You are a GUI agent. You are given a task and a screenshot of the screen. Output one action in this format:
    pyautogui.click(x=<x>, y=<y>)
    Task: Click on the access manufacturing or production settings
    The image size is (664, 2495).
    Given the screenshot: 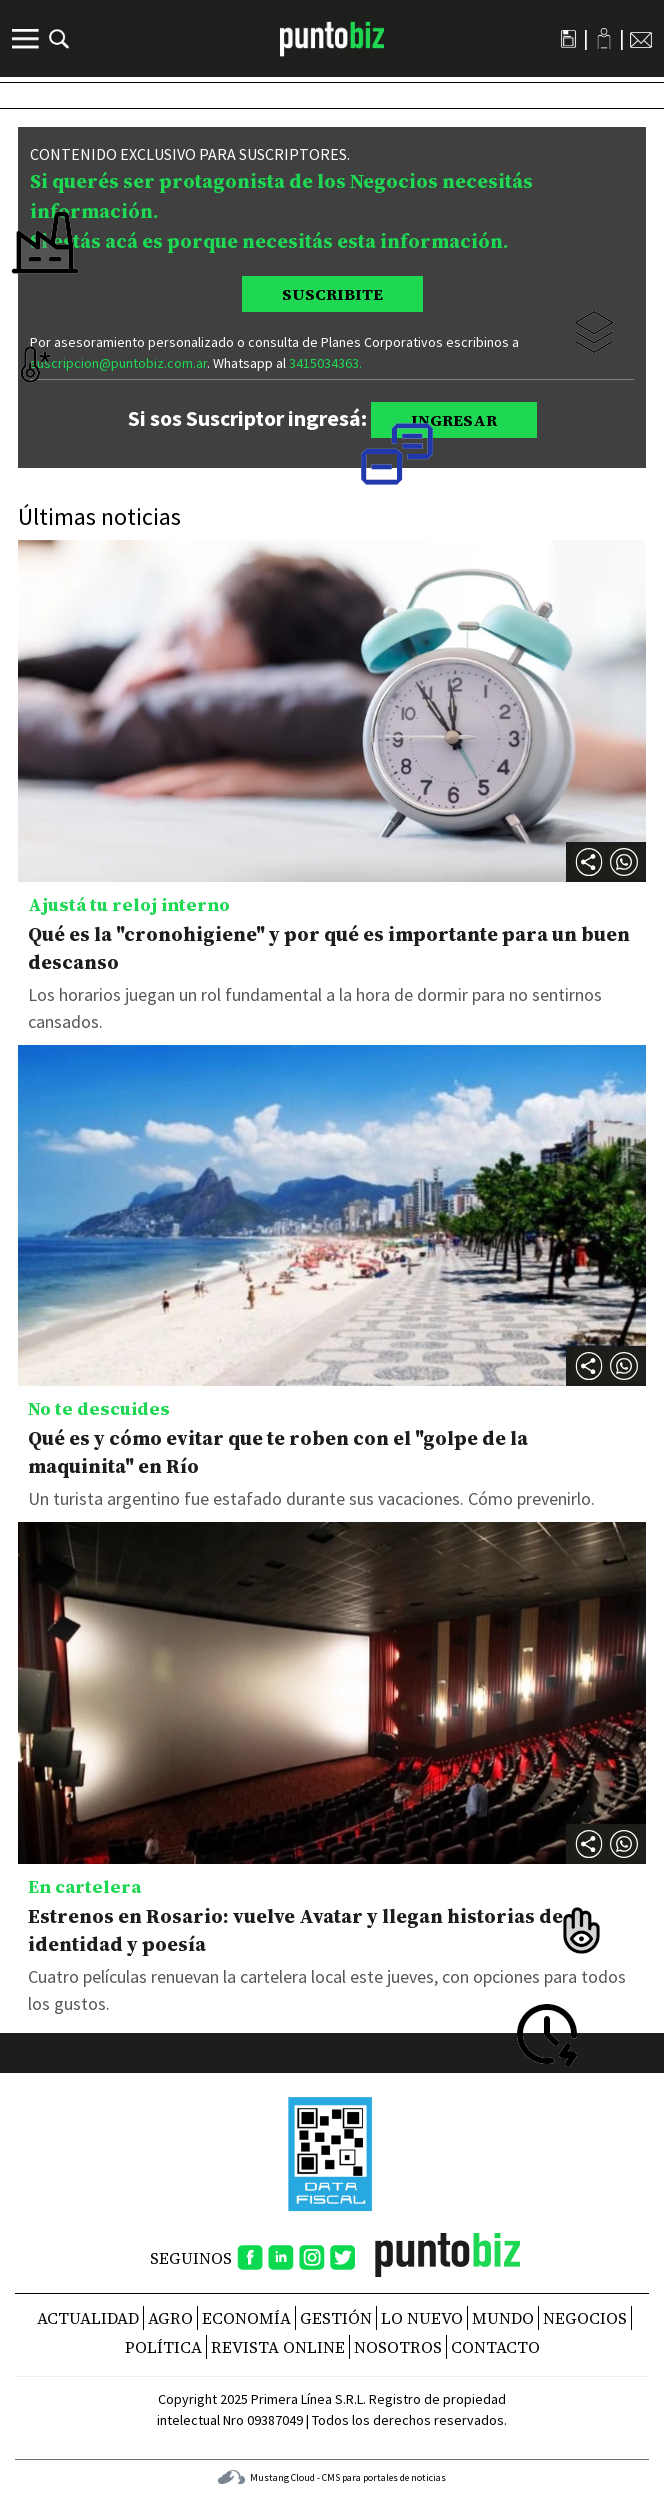 What is the action you would take?
    pyautogui.click(x=45, y=245)
    